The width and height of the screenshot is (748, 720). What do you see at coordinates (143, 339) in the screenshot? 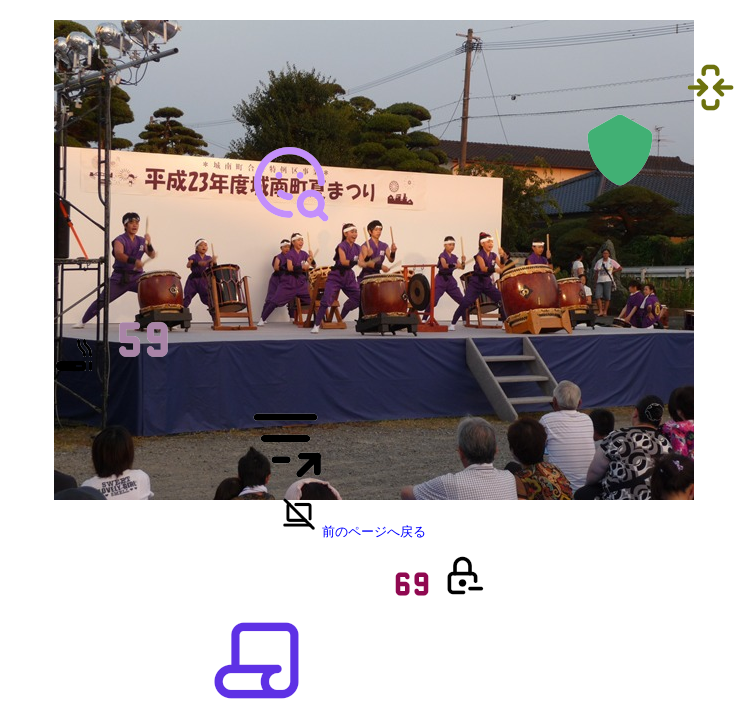
I see `indicates 59 items, notifications, or count` at bounding box center [143, 339].